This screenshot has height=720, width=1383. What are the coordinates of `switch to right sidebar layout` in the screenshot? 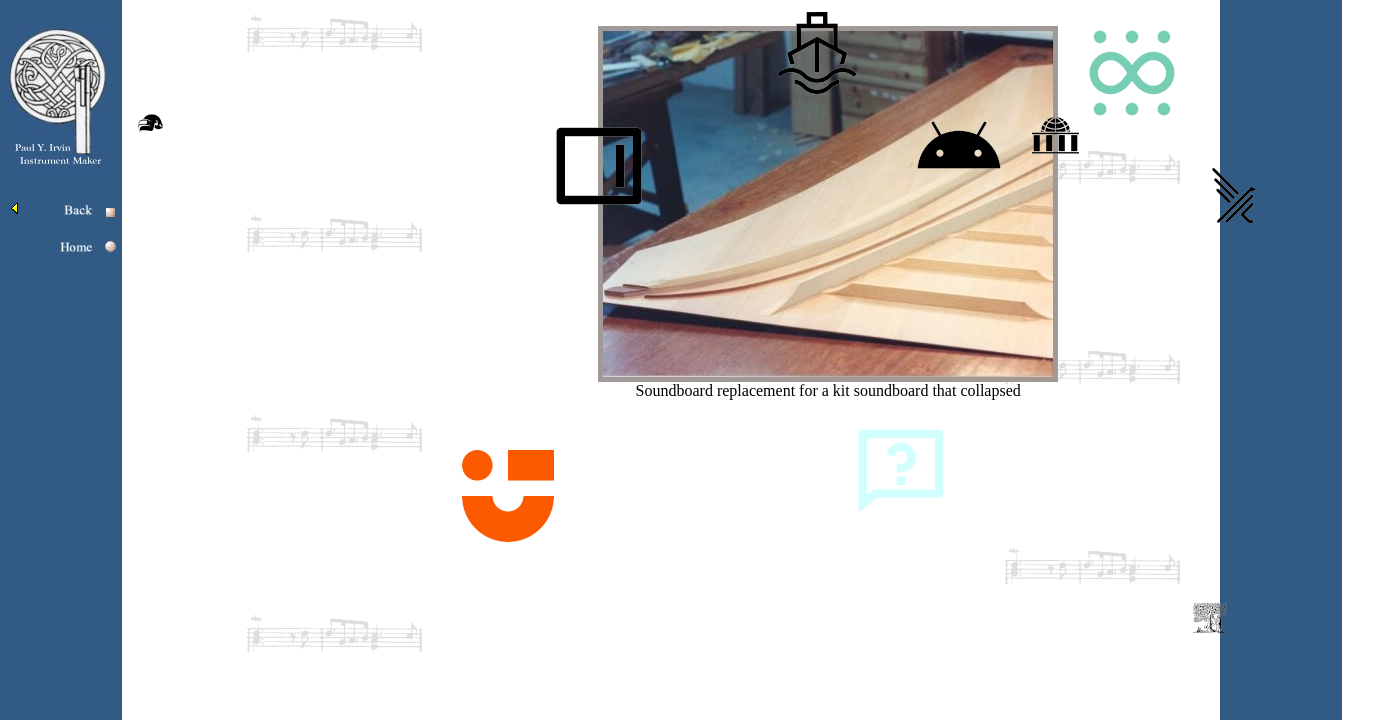 It's located at (599, 166).